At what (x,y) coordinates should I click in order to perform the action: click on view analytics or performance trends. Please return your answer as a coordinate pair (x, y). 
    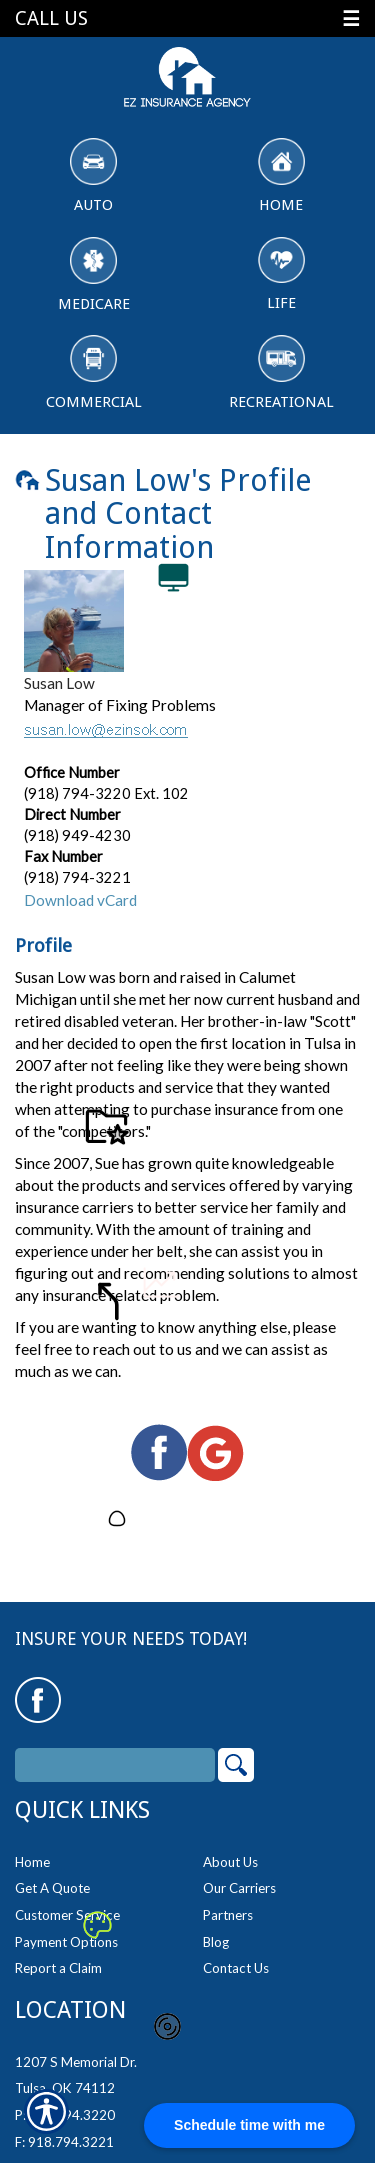
    Looking at the image, I should click on (161, 1282).